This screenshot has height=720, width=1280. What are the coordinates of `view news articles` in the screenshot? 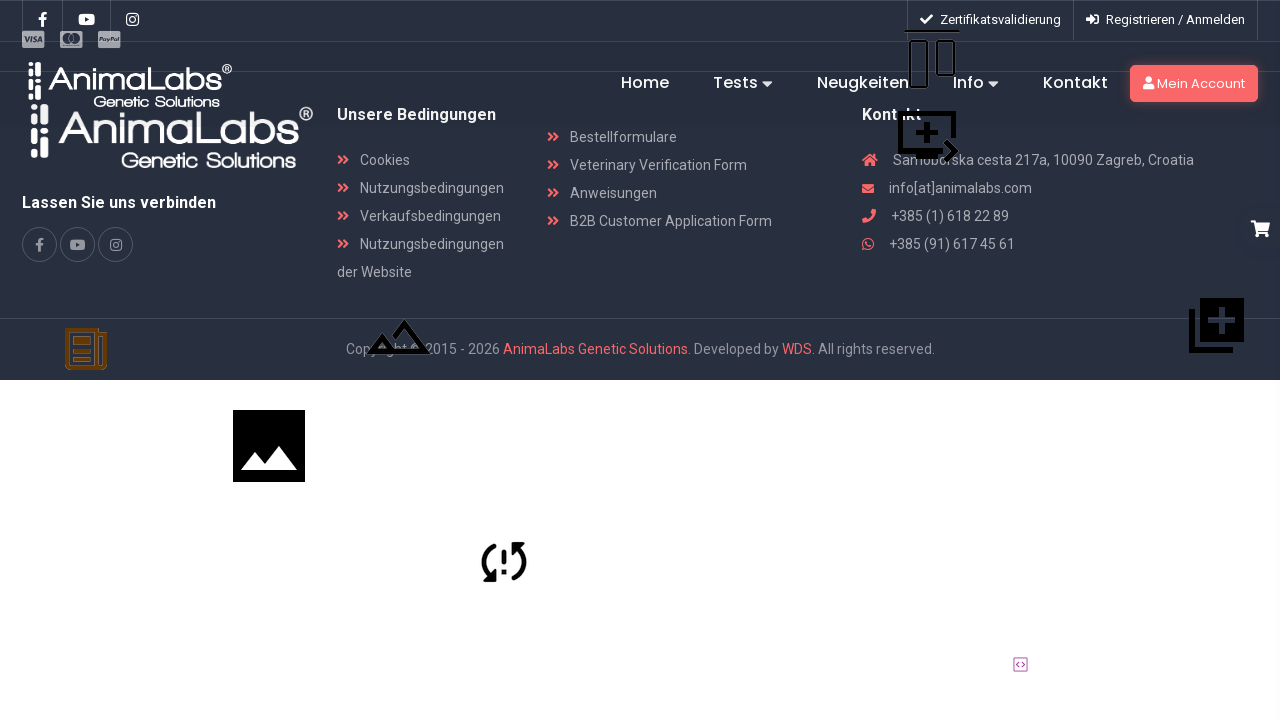 It's located at (86, 349).